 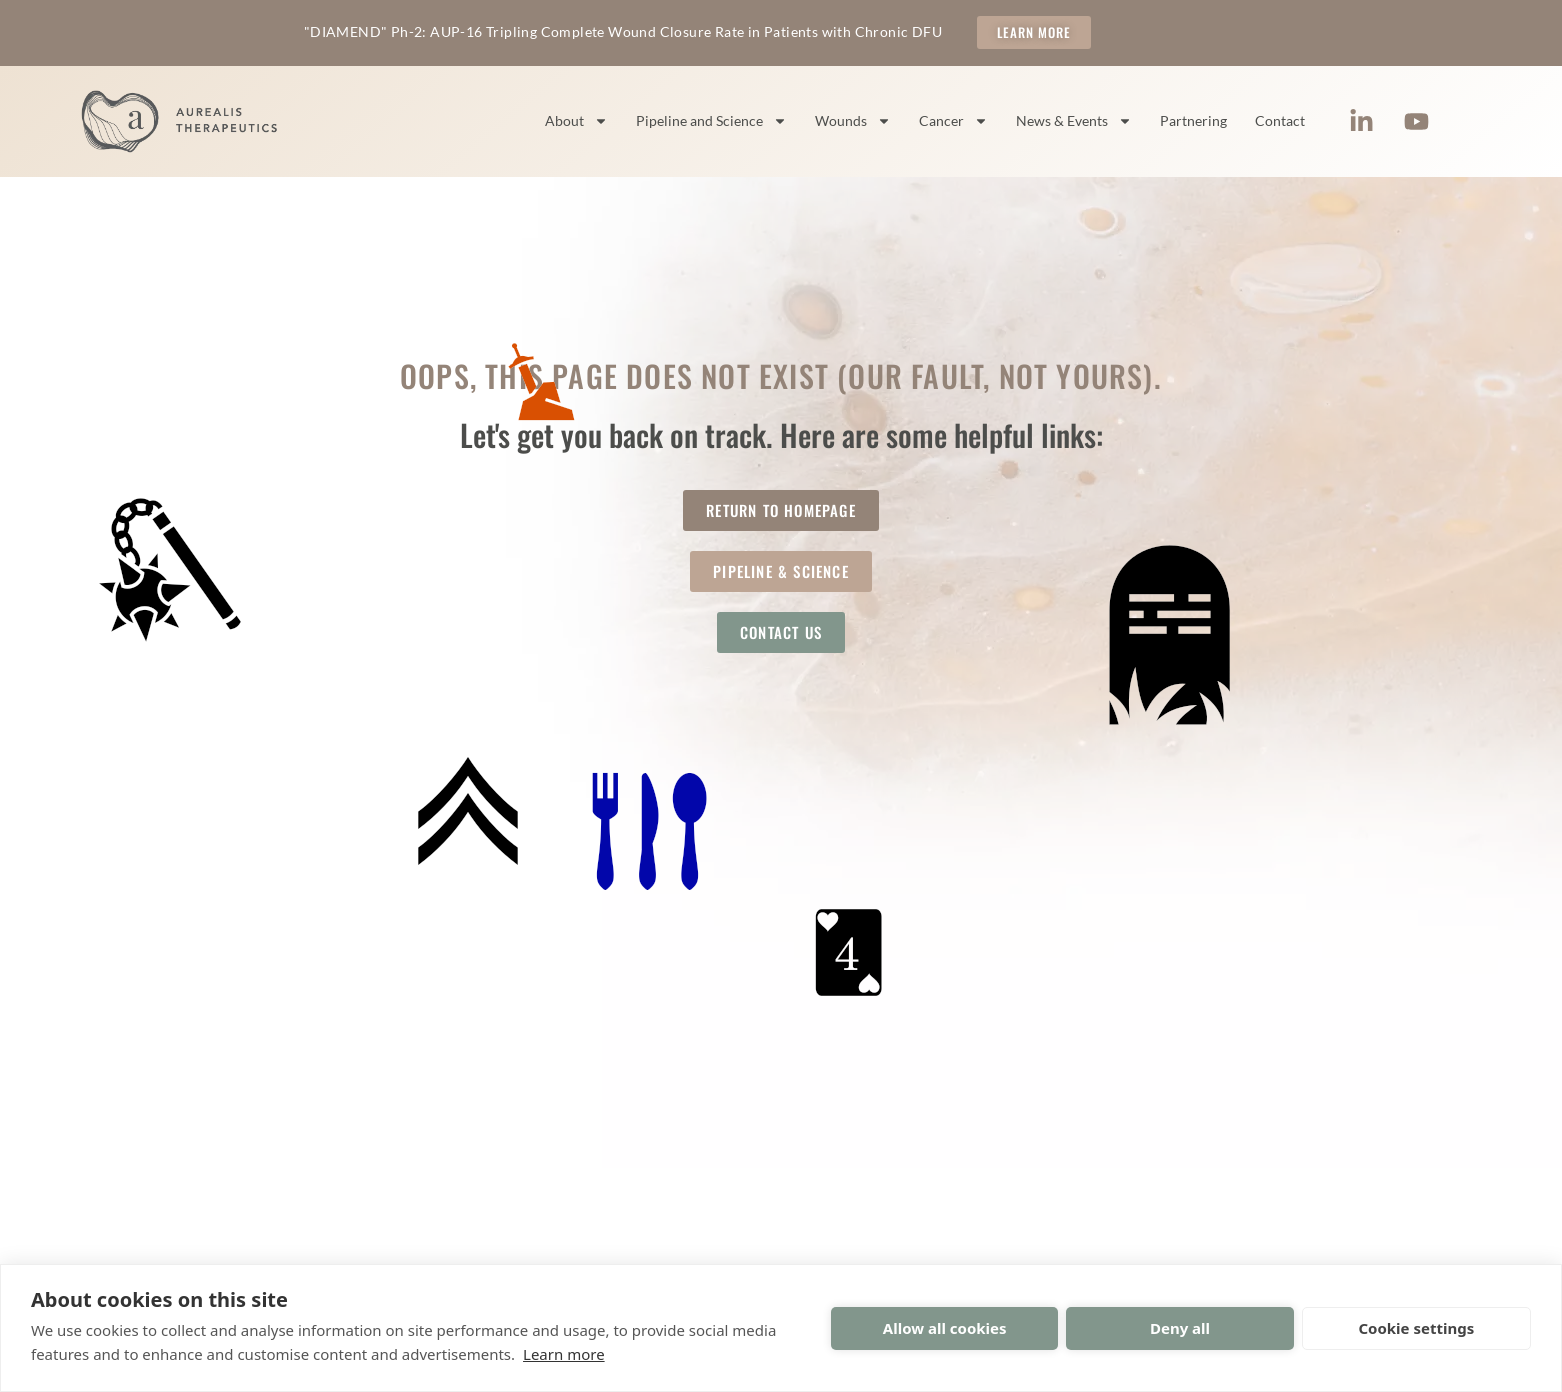 What do you see at coordinates (539, 381) in the screenshot?
I see `access legendary or rare items` at bounding box center [539, 381].